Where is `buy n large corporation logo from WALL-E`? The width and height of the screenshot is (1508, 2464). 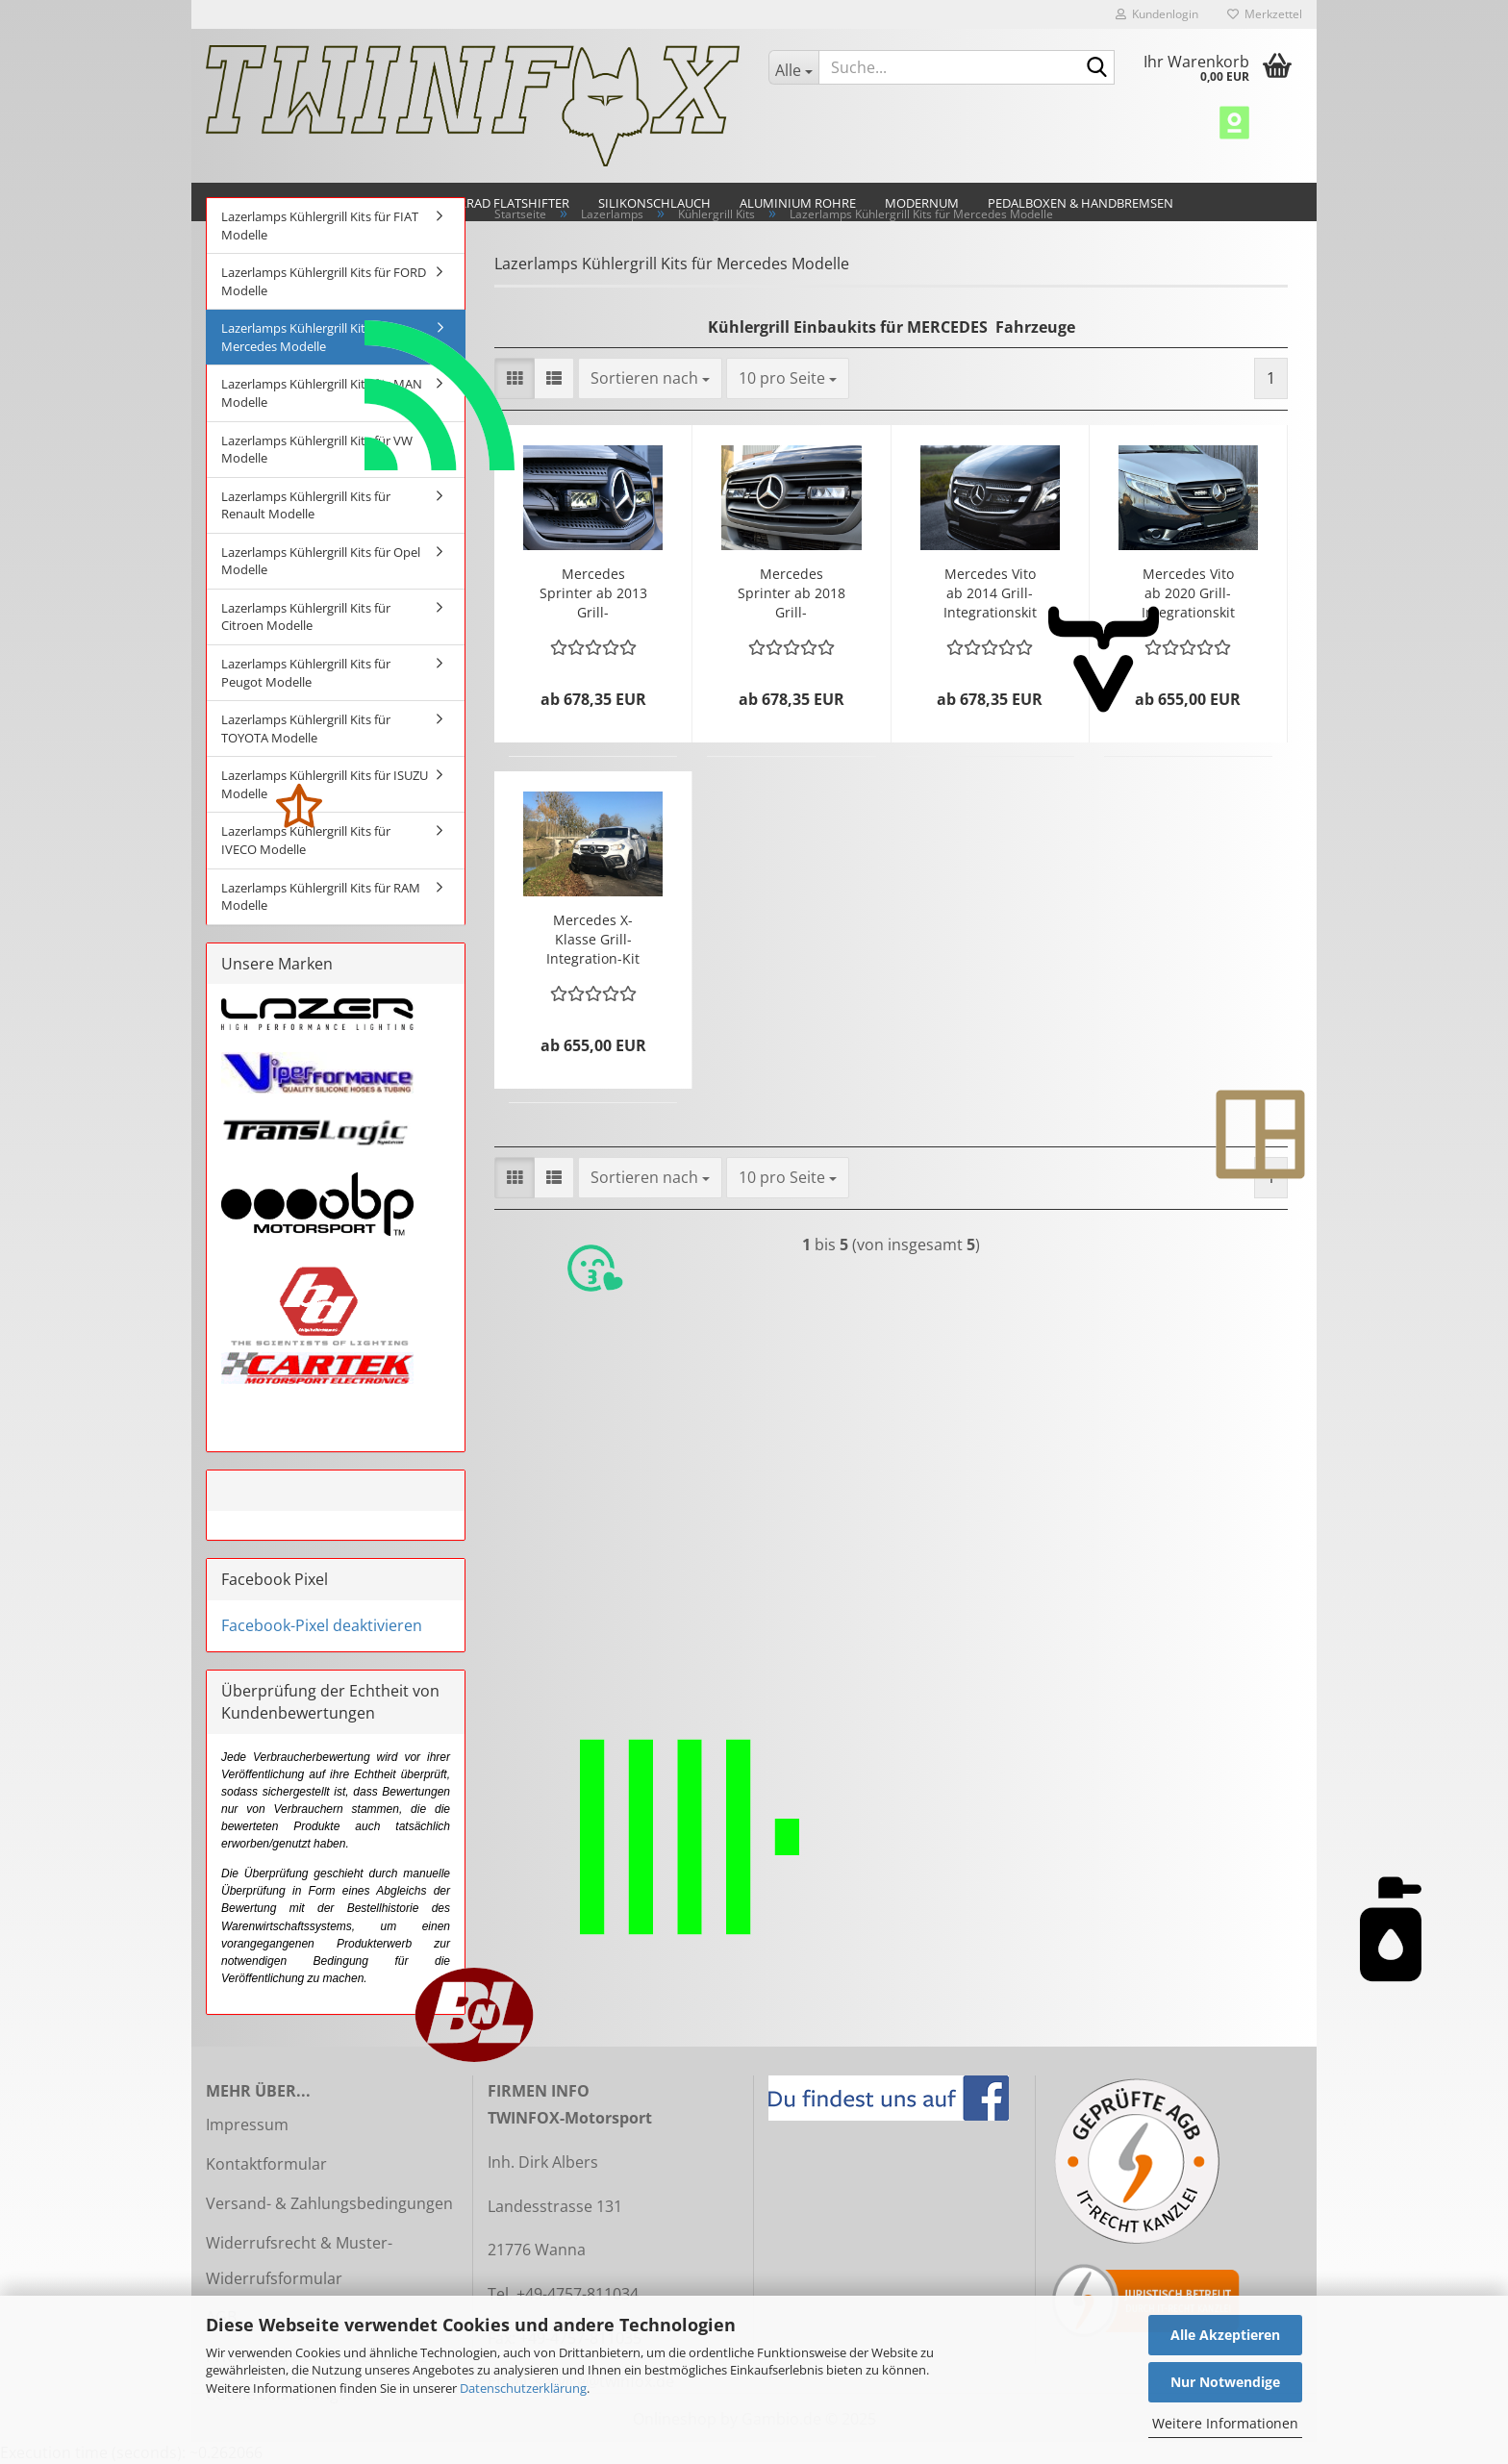
buy n large corporation logo from WALL-E is located at coordinates (474, 2015).